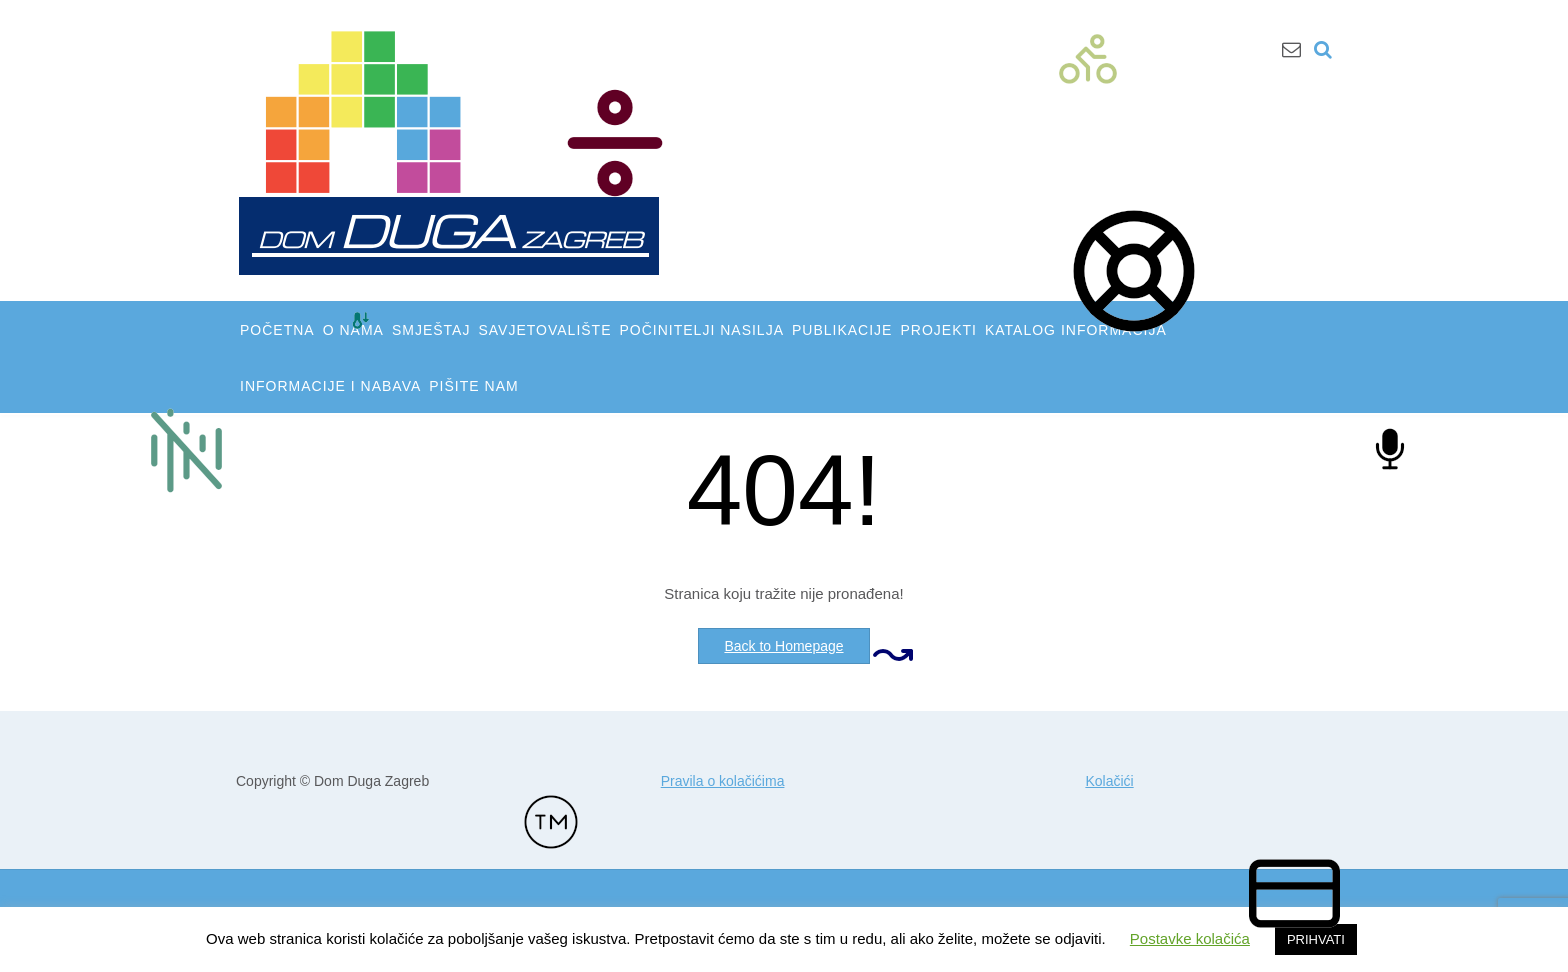 This screenshot has height=972, width=1568. I want to click on manage payment methods, so click(1294, 893).